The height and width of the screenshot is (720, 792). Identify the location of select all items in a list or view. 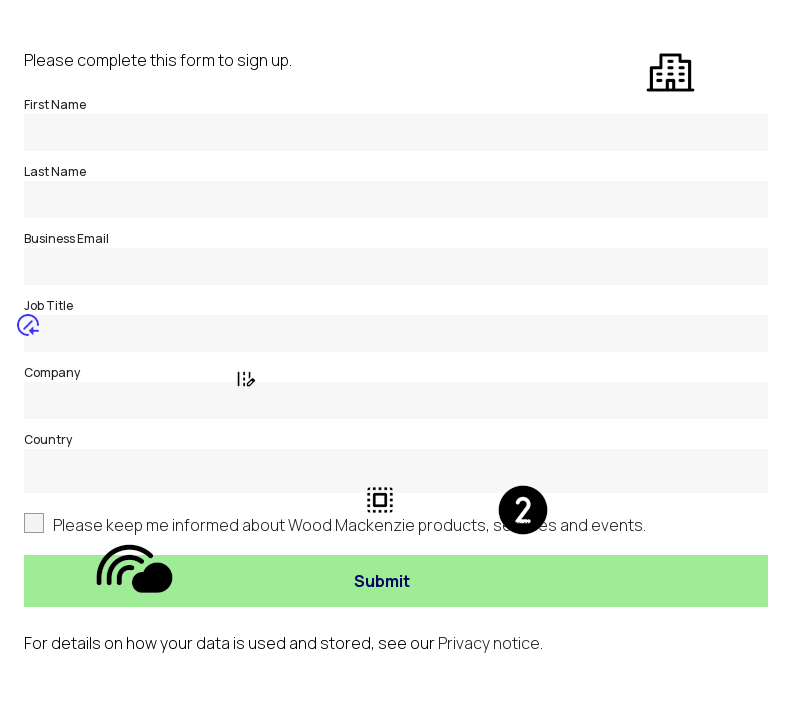
(380, 500).